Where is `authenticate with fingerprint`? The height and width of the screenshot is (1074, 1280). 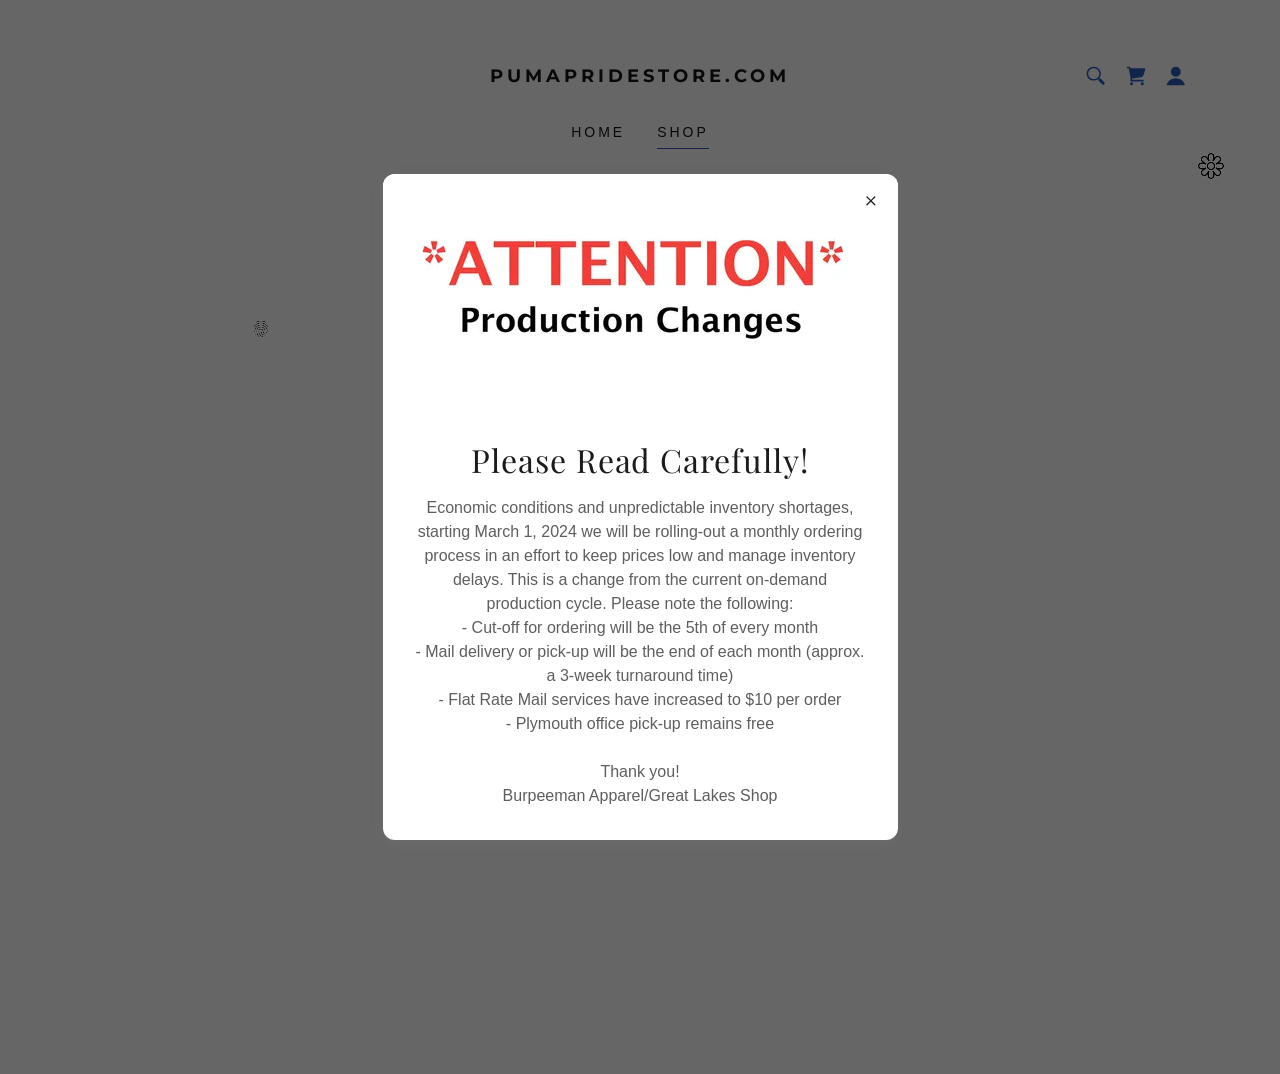
authenticate with fingerprint is located at coordinates (261, 329).